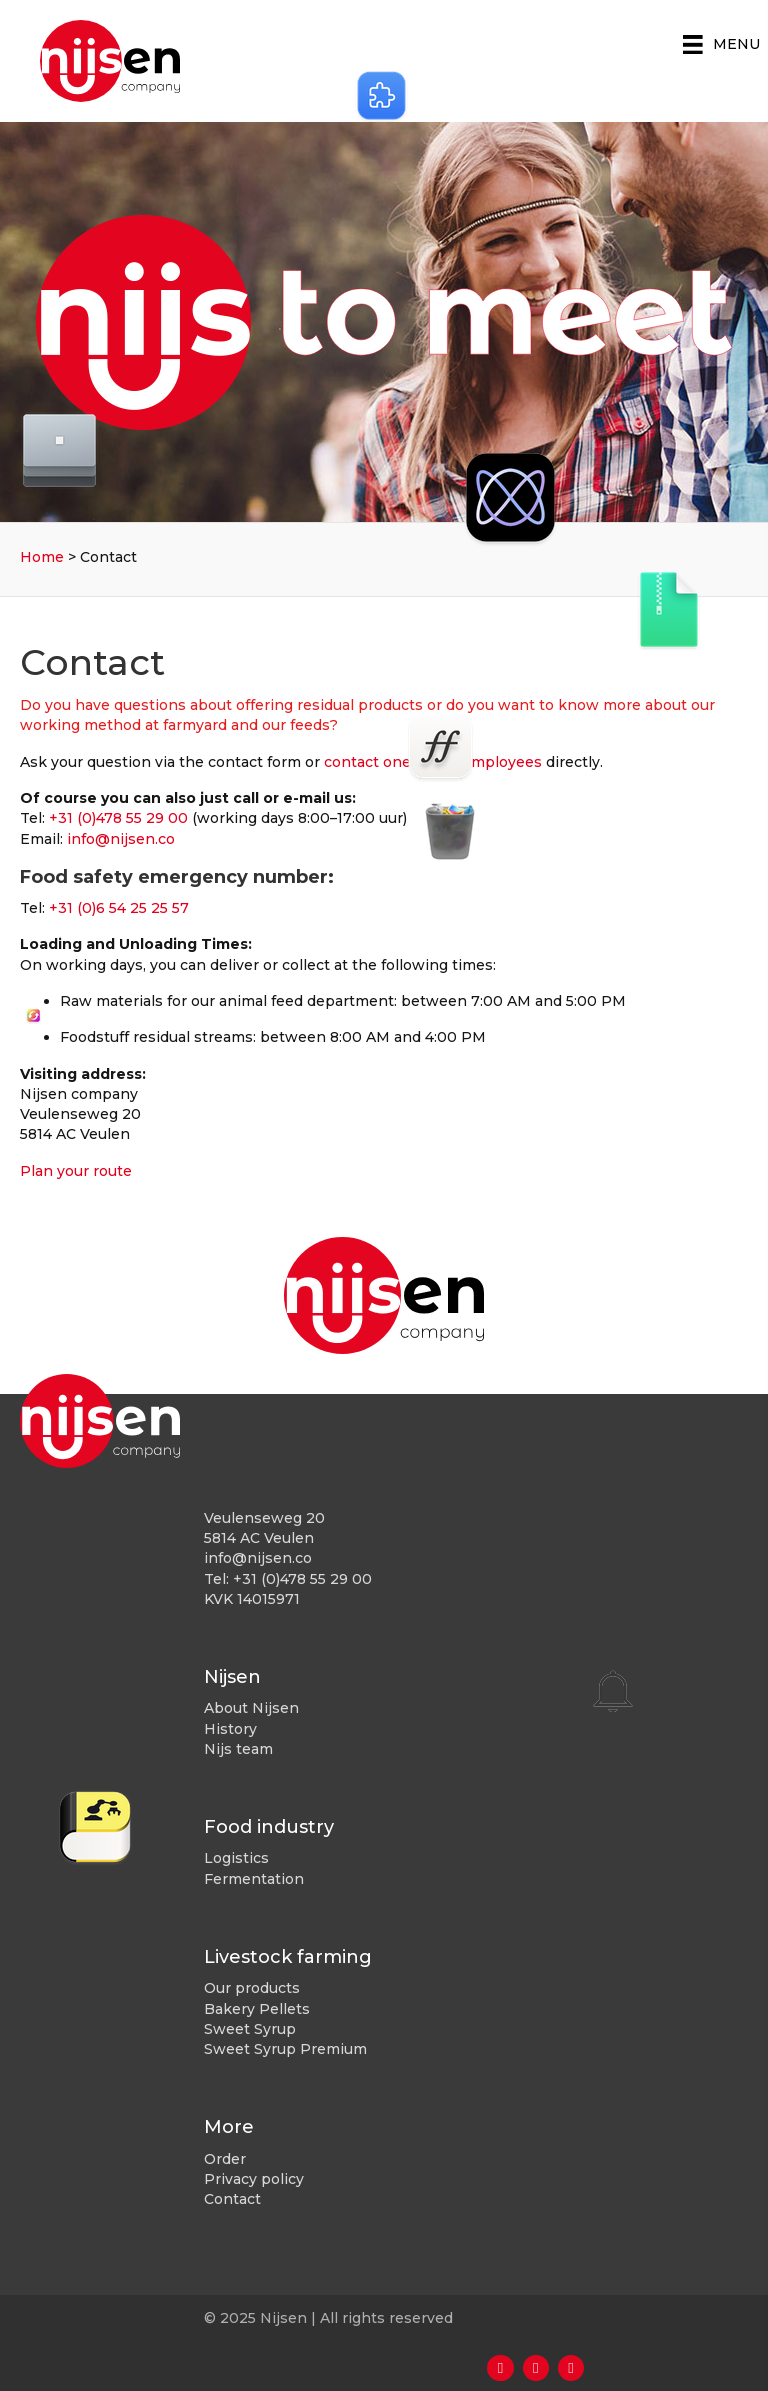  What do you see at coordinates (613, 1690) in the screenshot?
I see `access notification settings` at bounding box center [613, 1690].